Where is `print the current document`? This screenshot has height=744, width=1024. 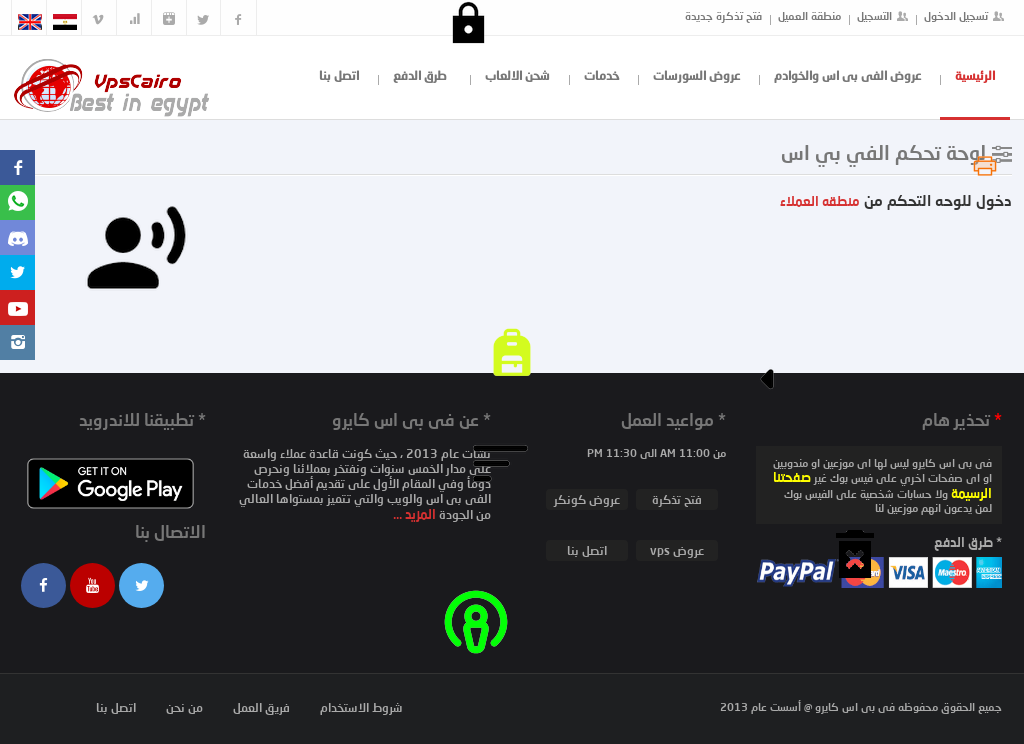 print the current document is located at coordinates (985, 166).